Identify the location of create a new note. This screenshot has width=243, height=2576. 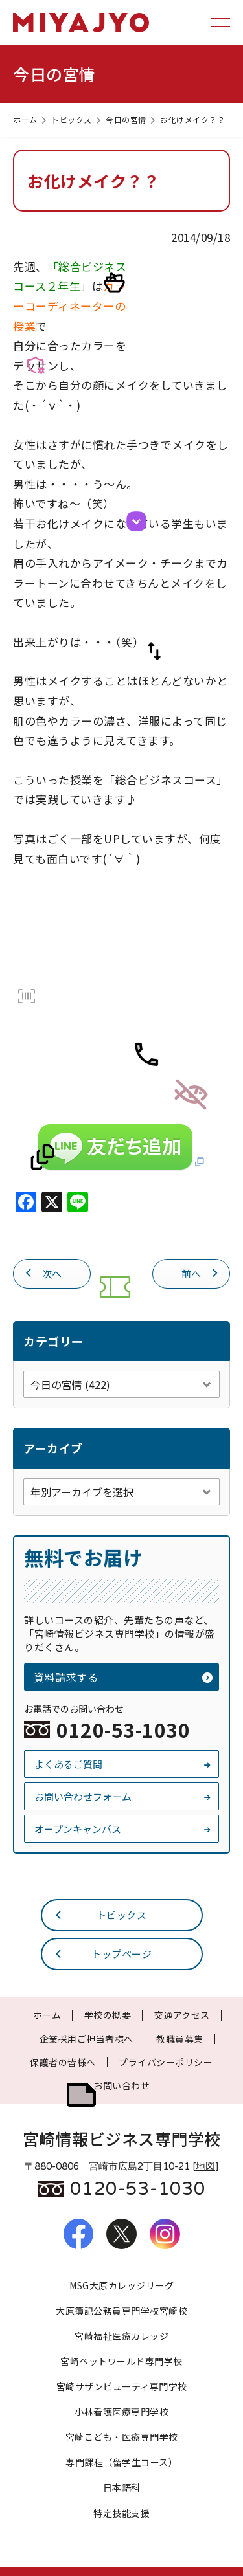
(81, 2094).